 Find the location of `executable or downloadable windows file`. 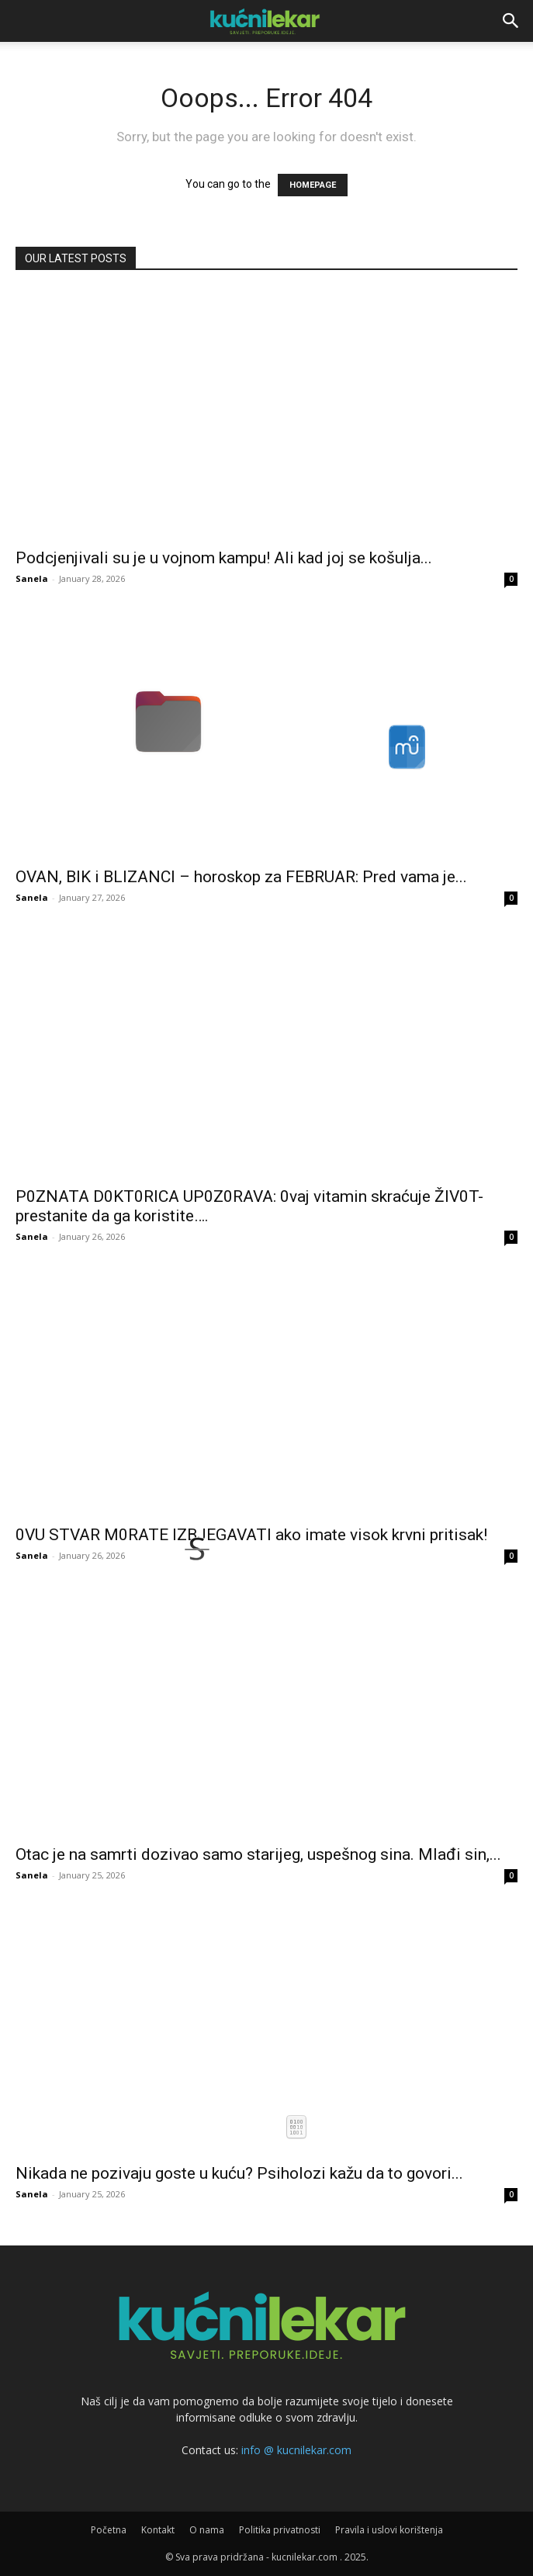

executable or downloadable windows file is located at coordinates (296, 2127).